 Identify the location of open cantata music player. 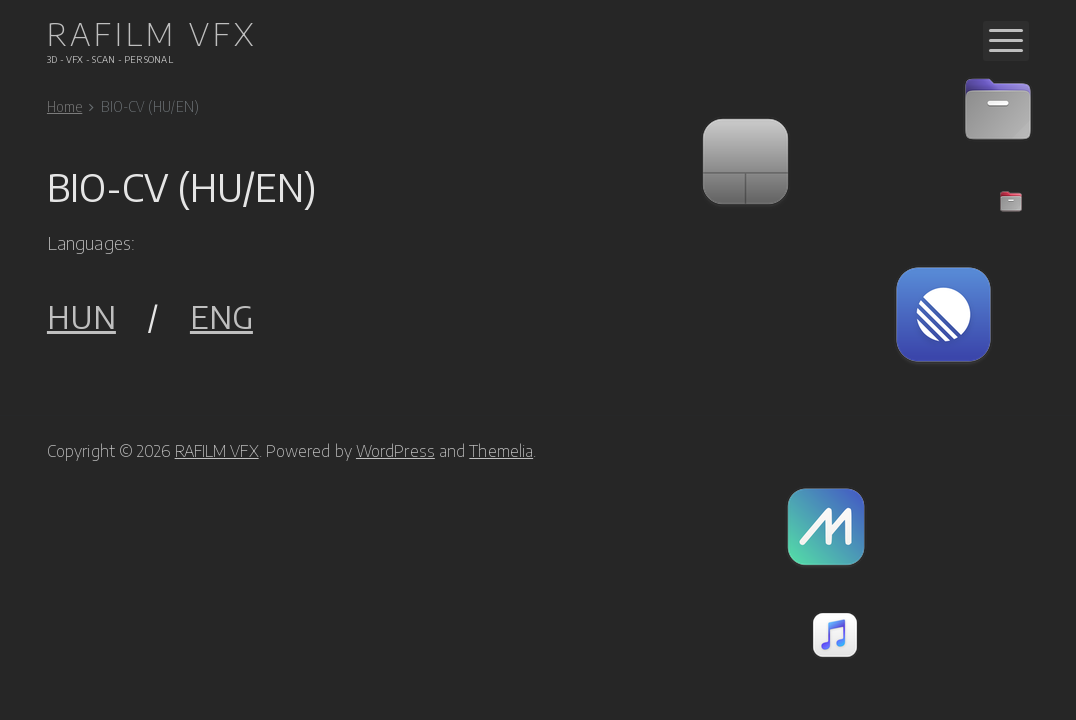
(835, 635).